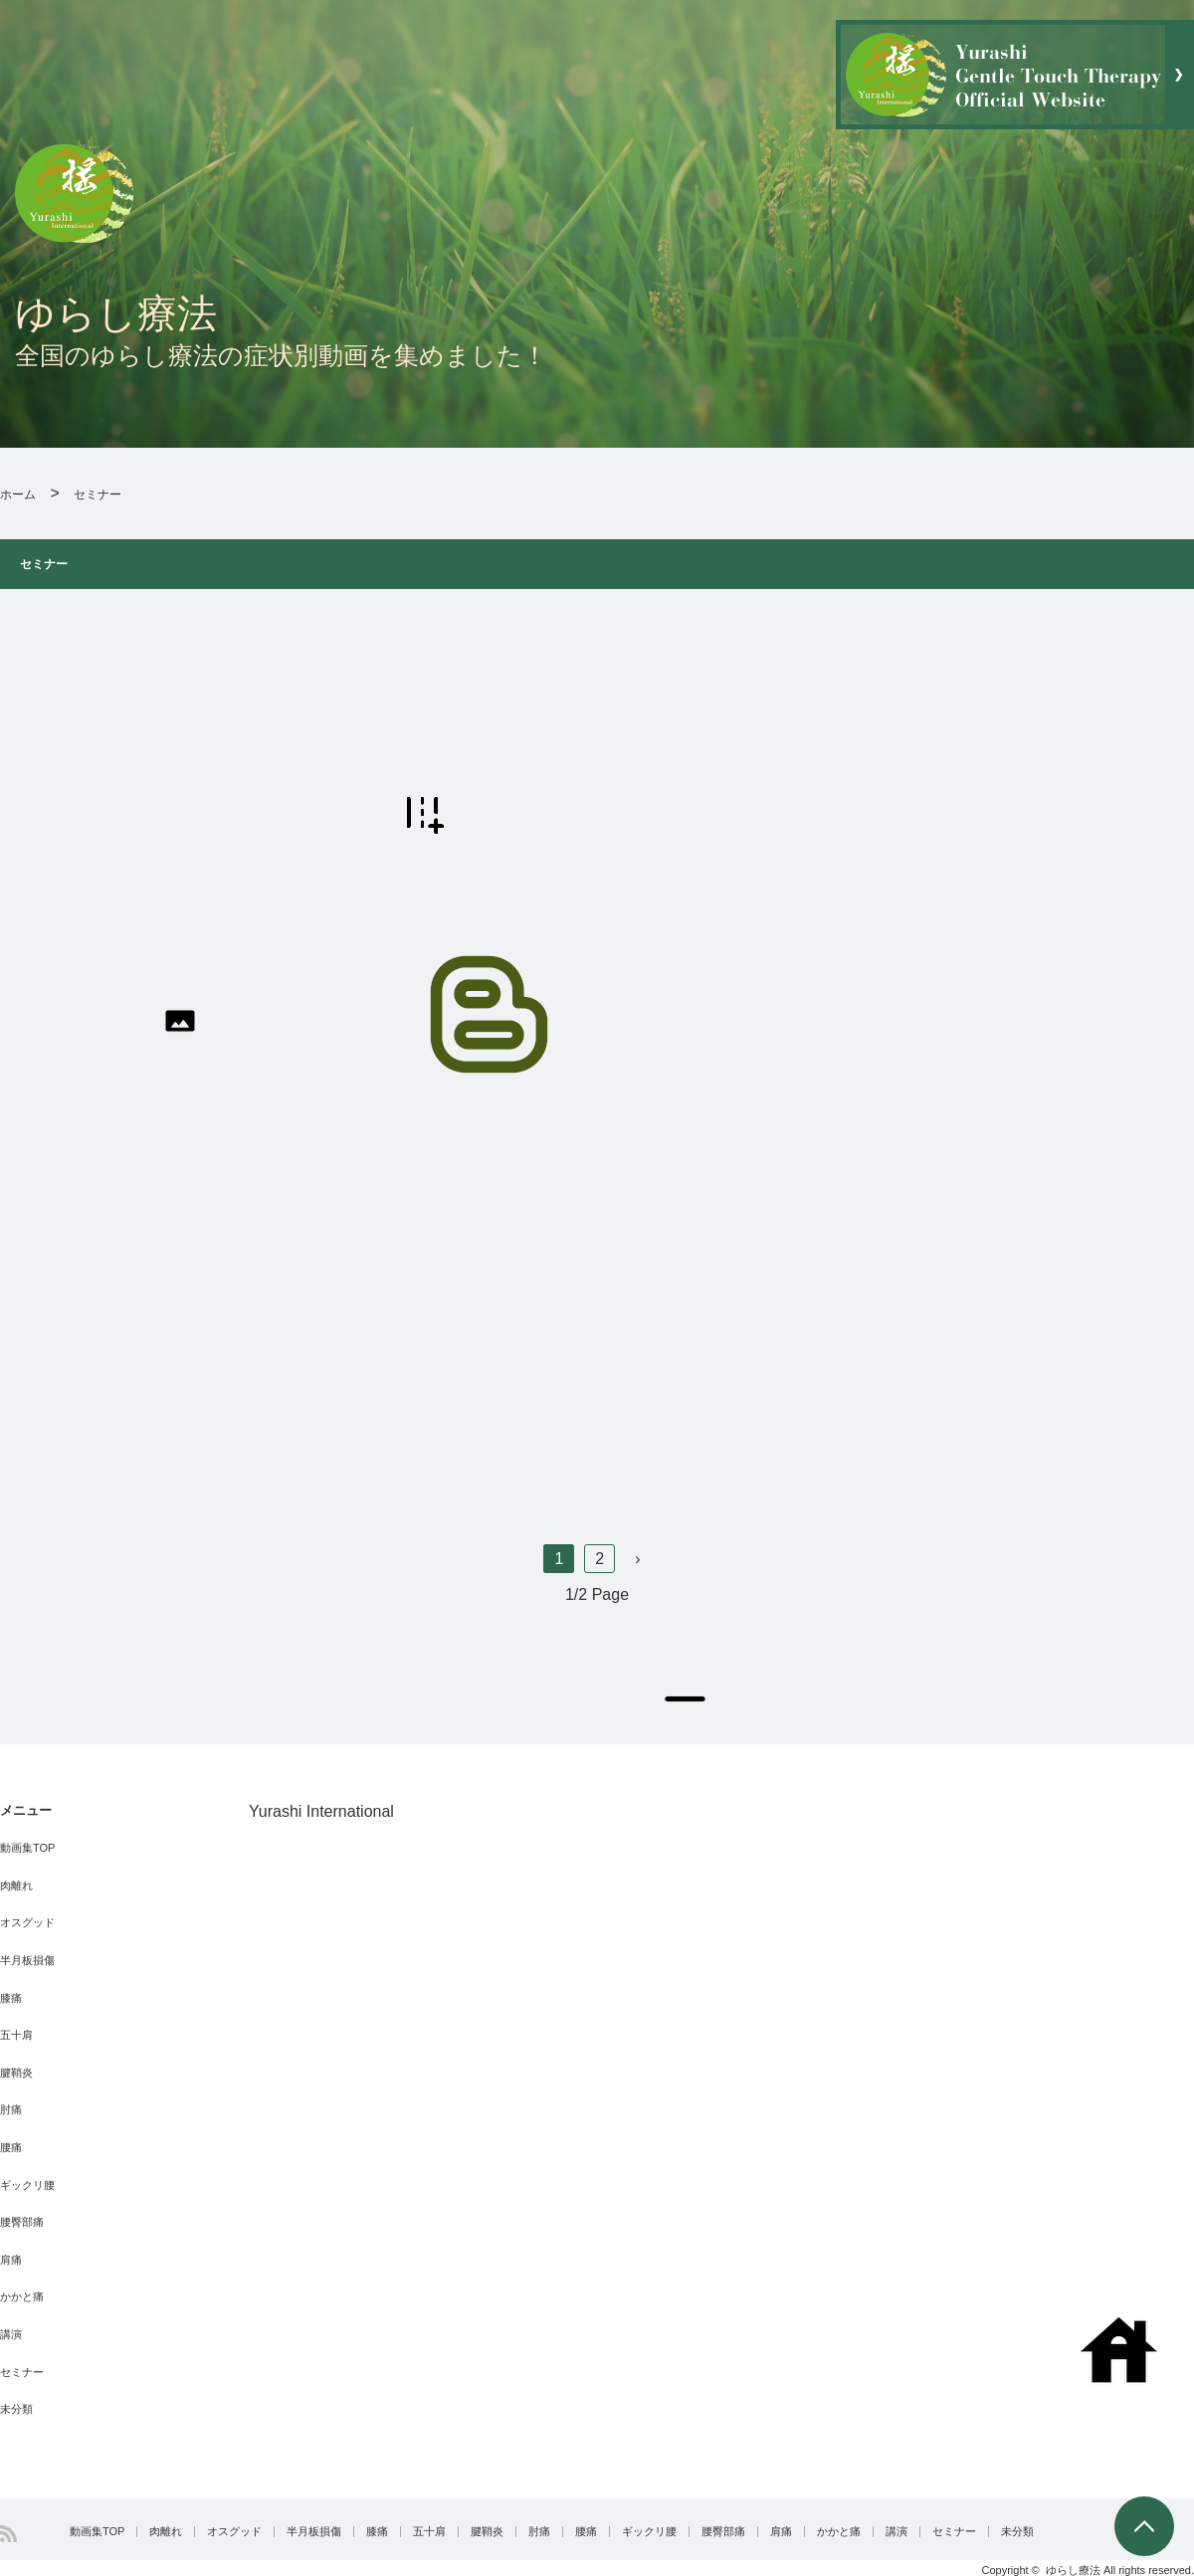  What do you see at coordinates (180, 1021) in the screenshot?
I see `view panoramic photos` at bounding box center [180, 1021].